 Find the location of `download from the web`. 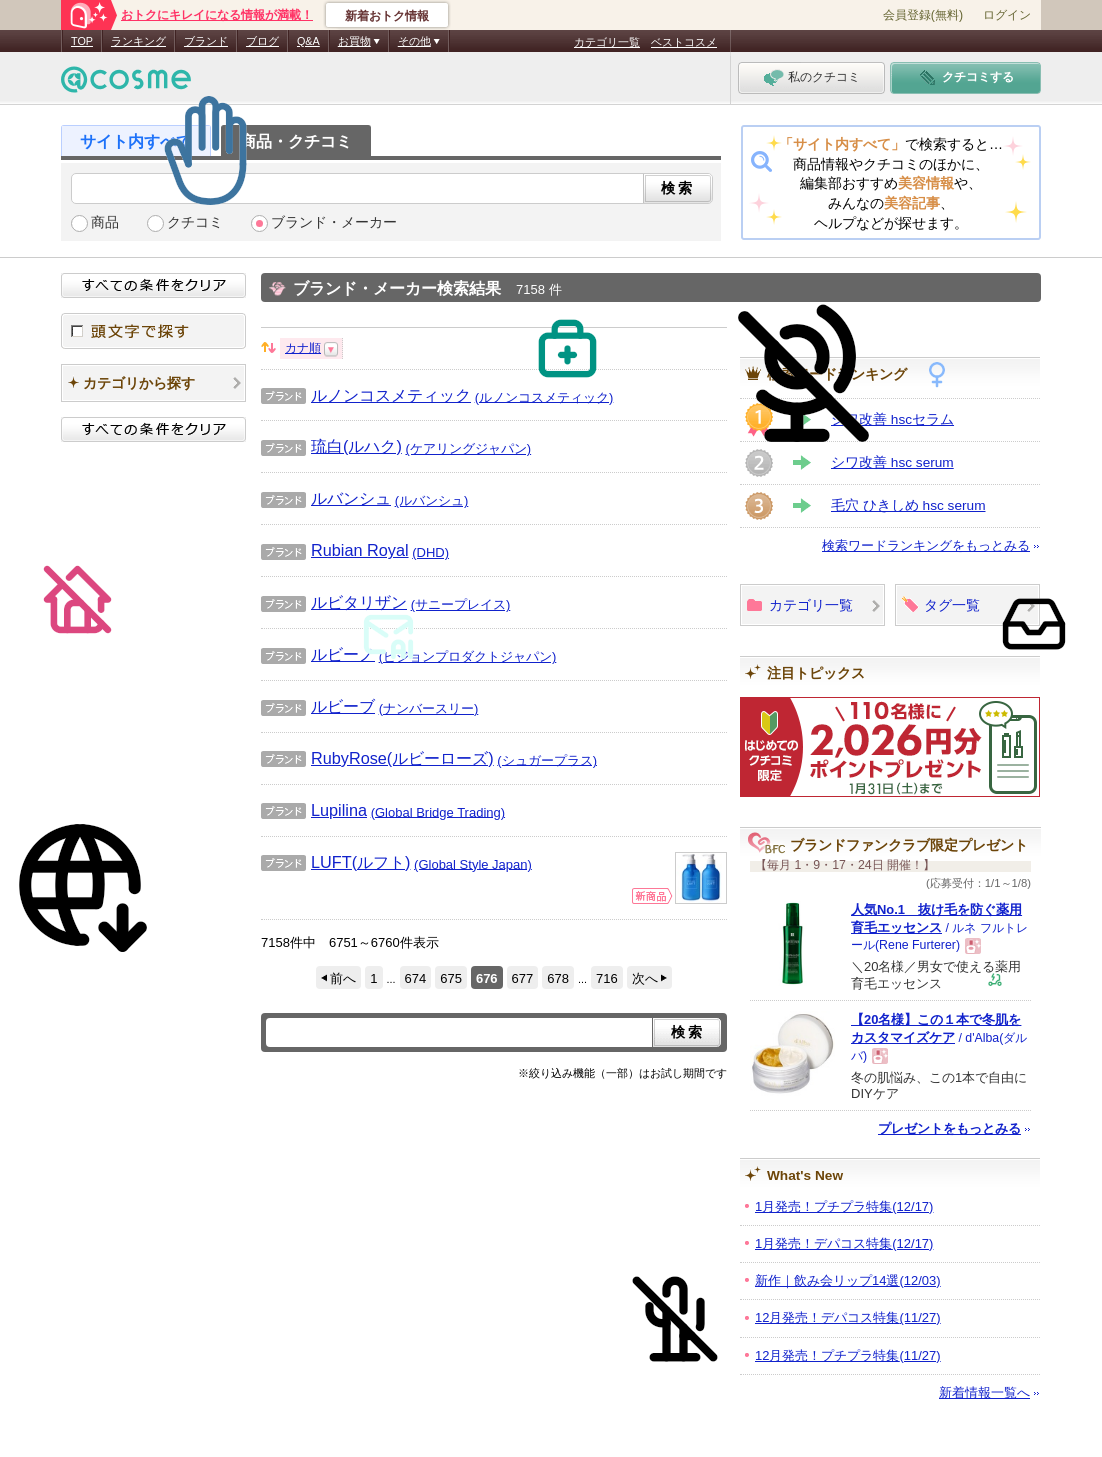

download from the web is located at coordinates (80, 885).